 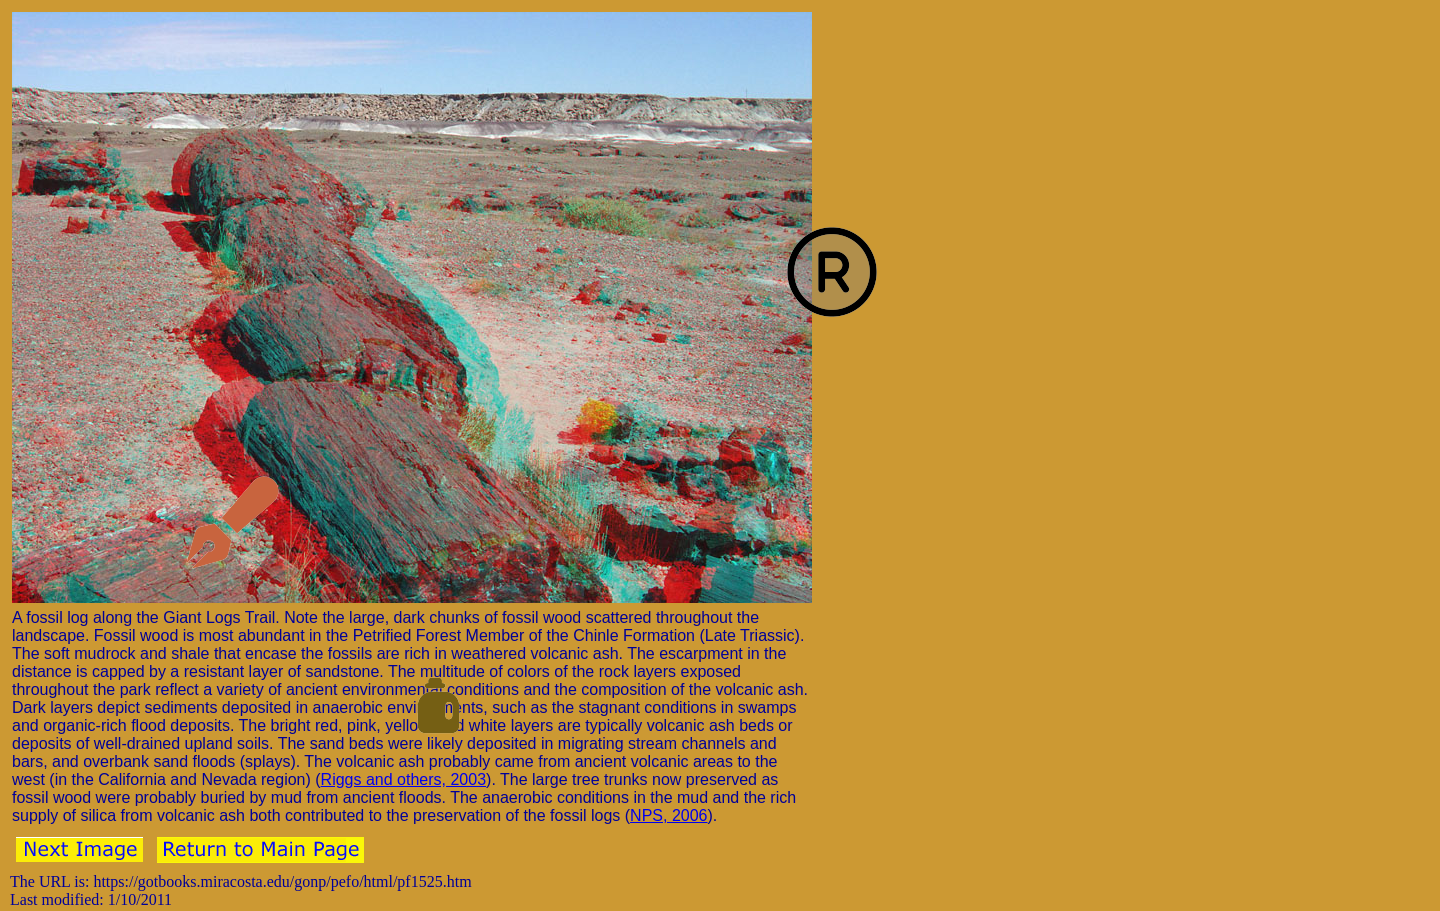 I want to click on laundry or cleaning product category, so click(x=438, y=705).